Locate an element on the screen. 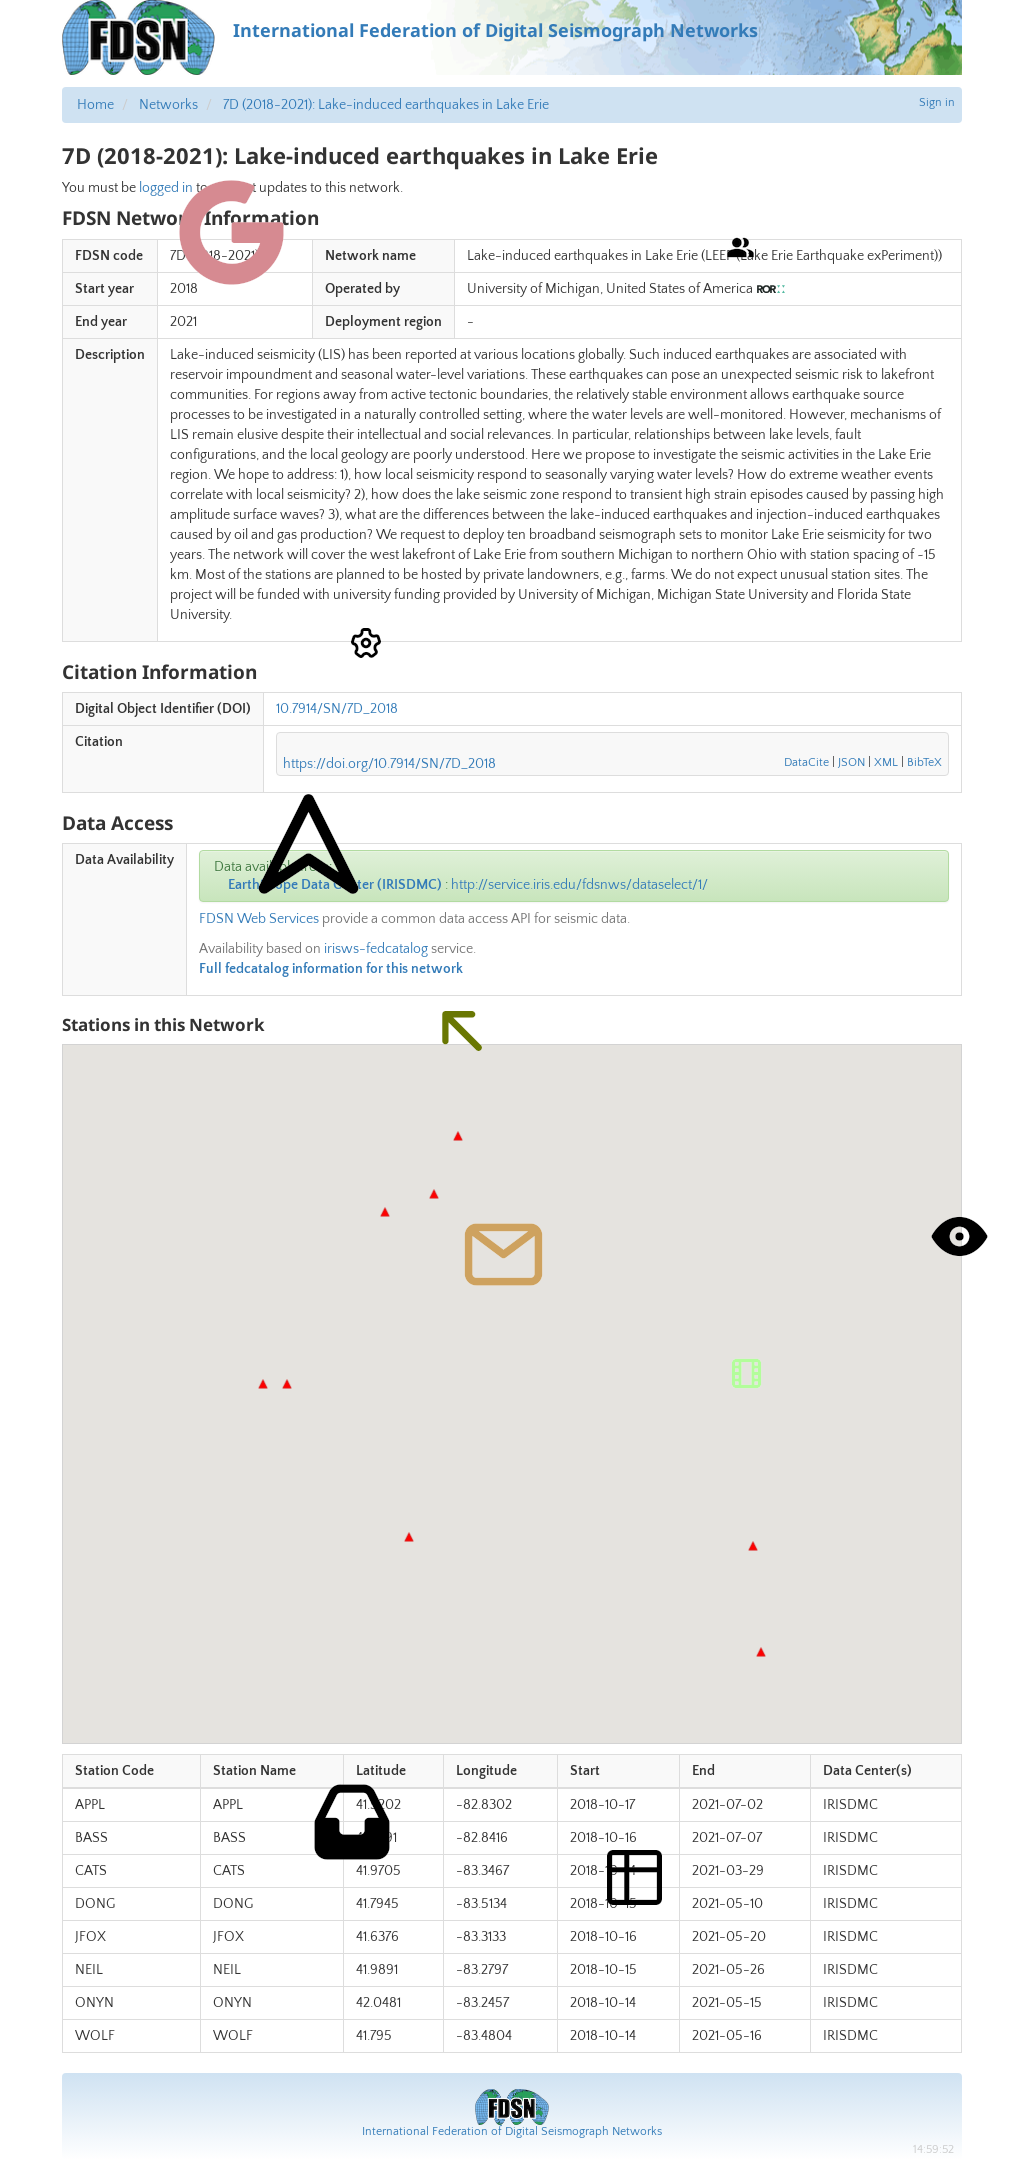 The height and width of the screenshot is (2160, 1024). access app settings is located at coordinates (366, 643).